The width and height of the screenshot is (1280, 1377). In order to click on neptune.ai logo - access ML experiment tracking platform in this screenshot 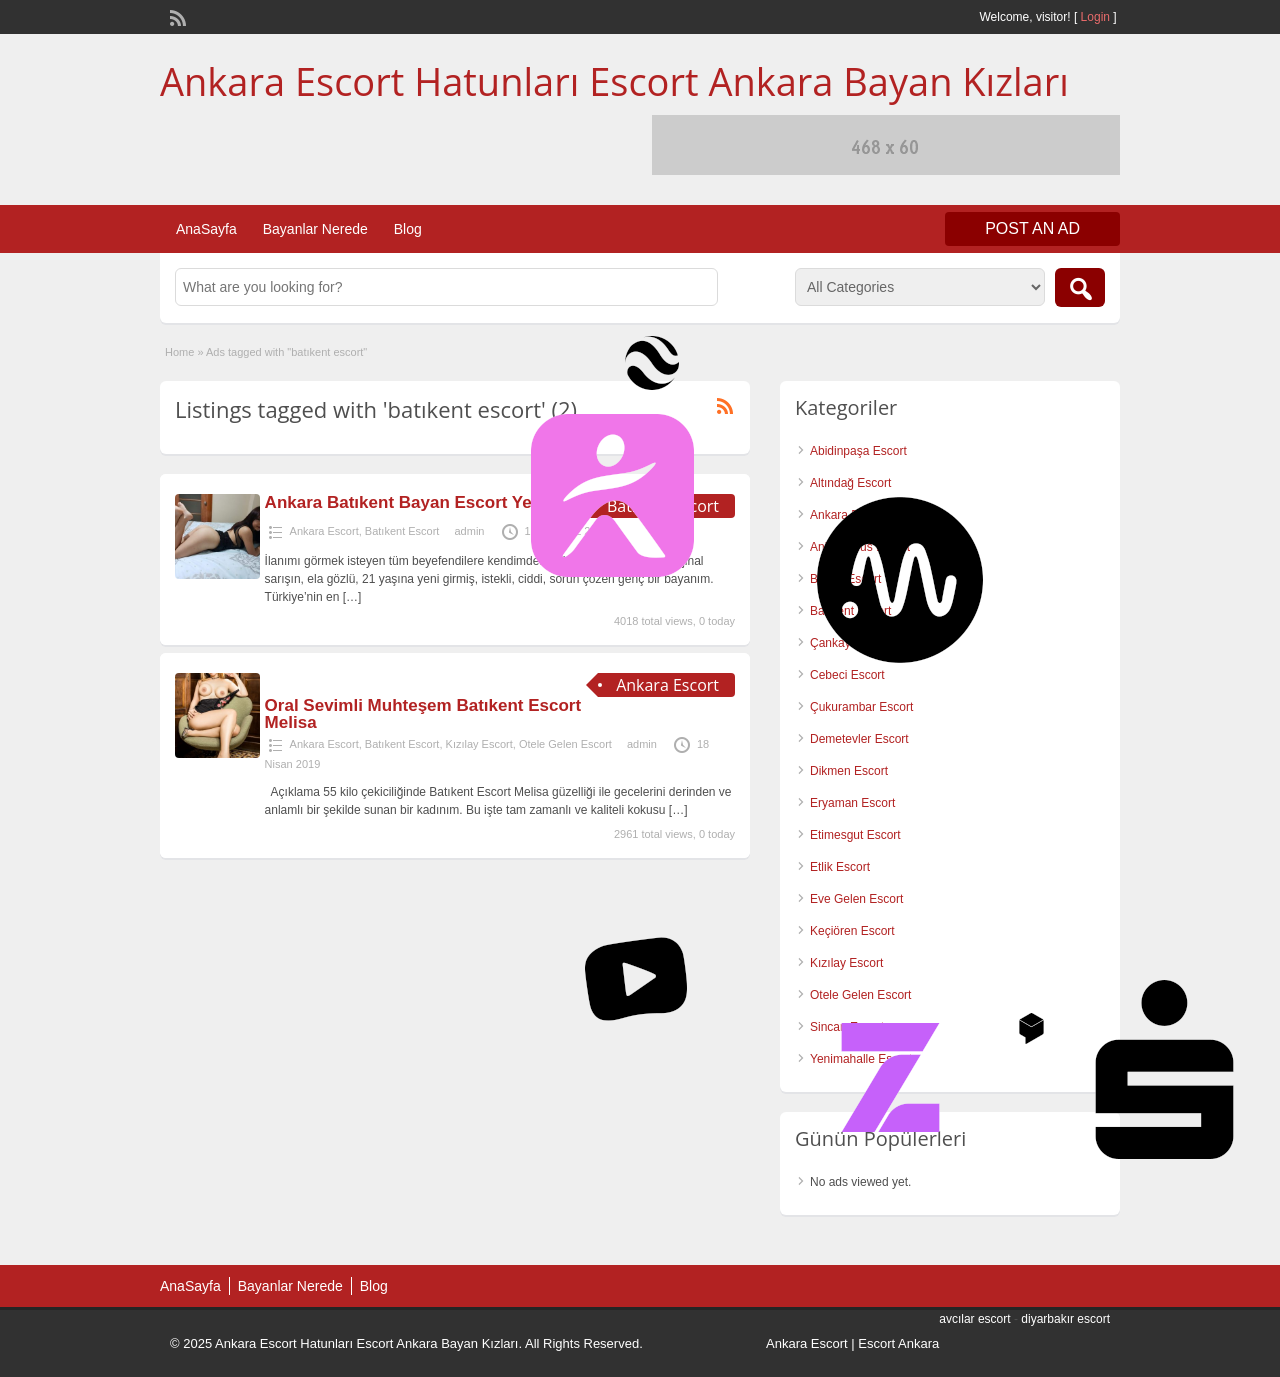, I will do `click(900, 580)`.